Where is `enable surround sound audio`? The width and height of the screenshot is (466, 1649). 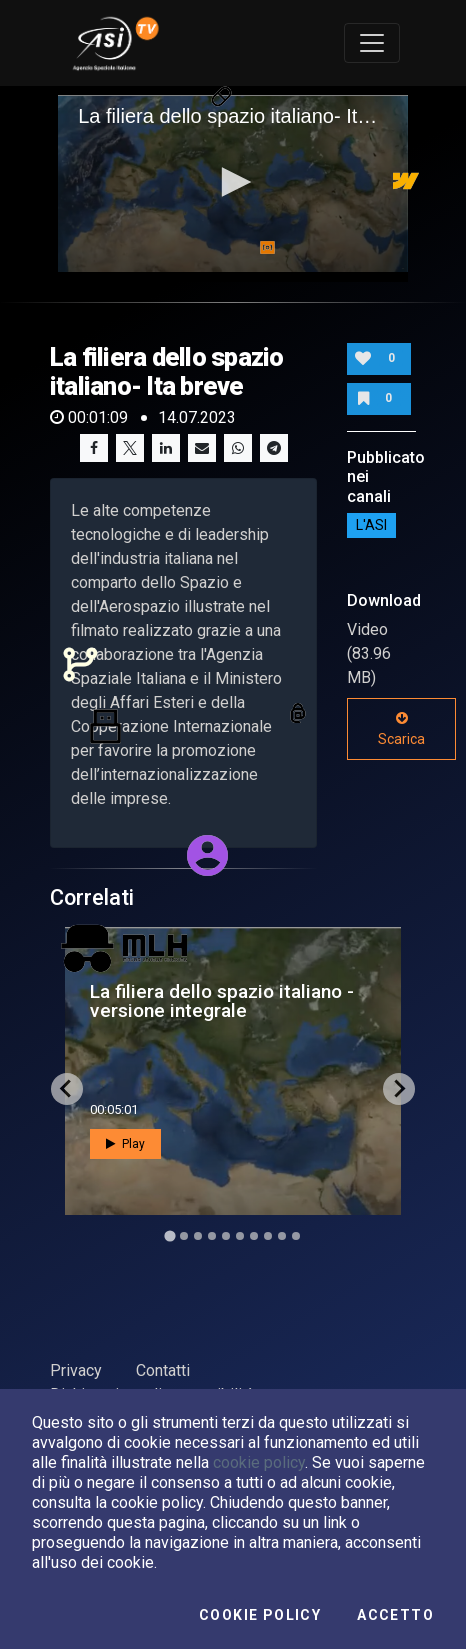
enable surround sound audio is located at coordinates (267, 247).